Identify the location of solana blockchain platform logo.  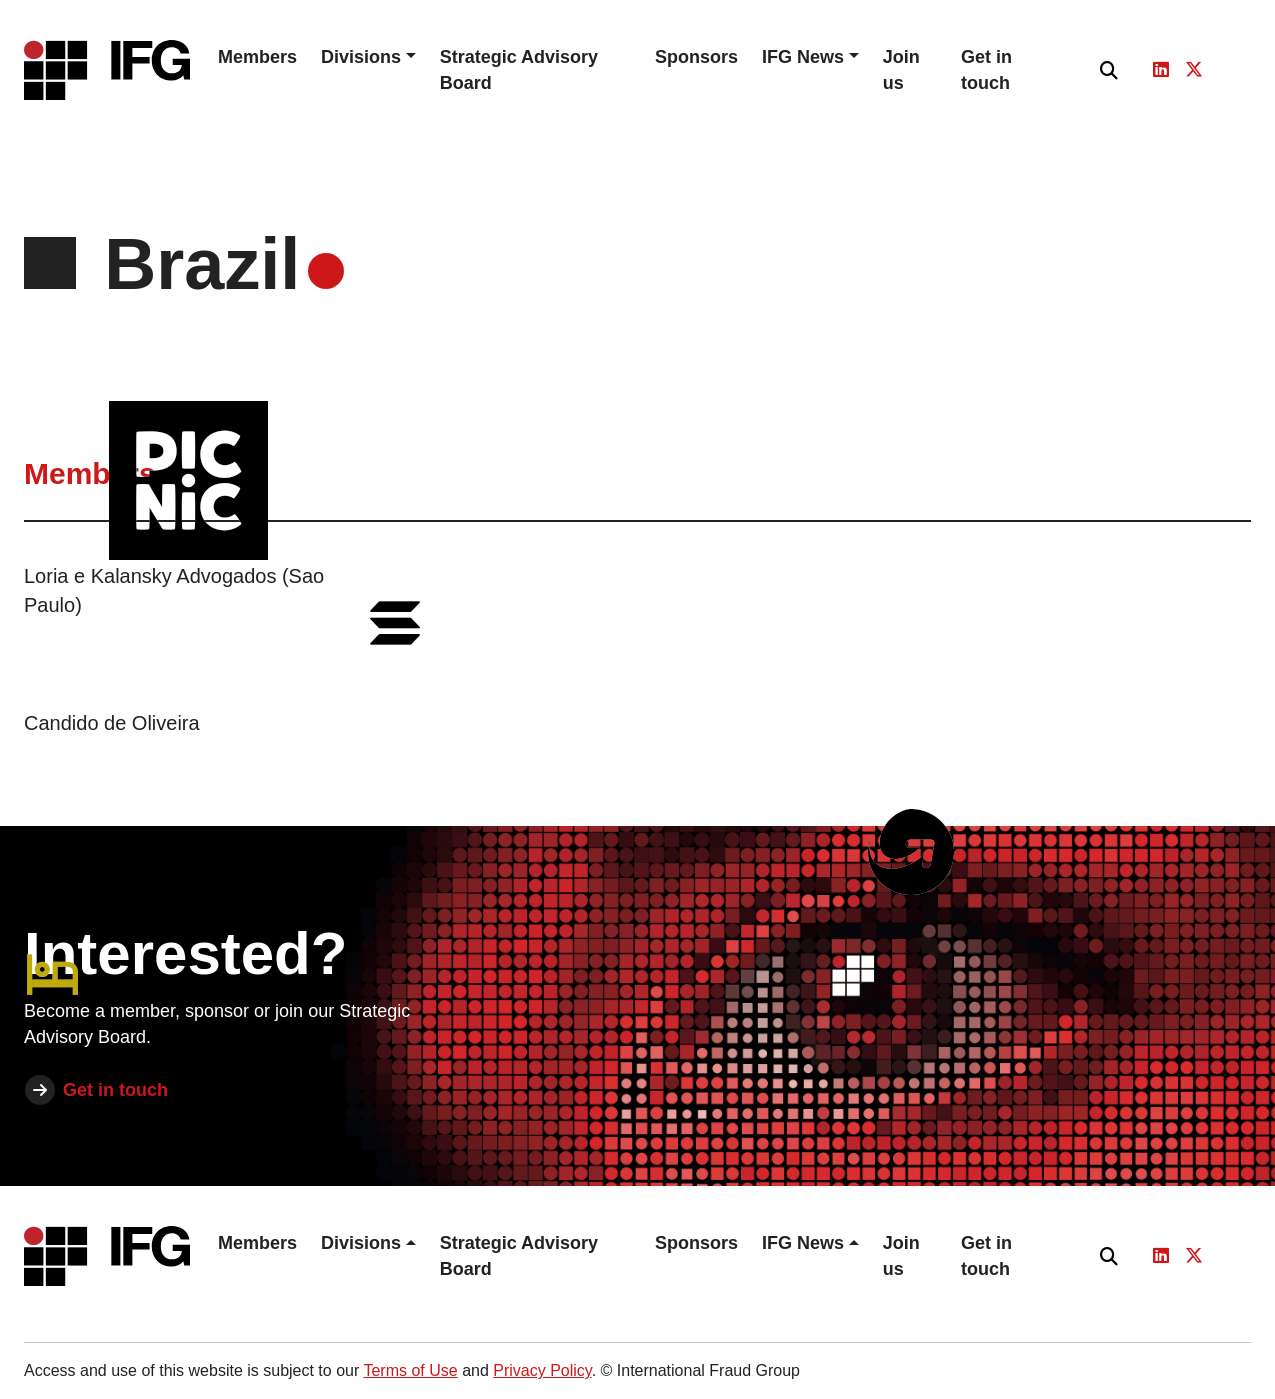
(395, 623).